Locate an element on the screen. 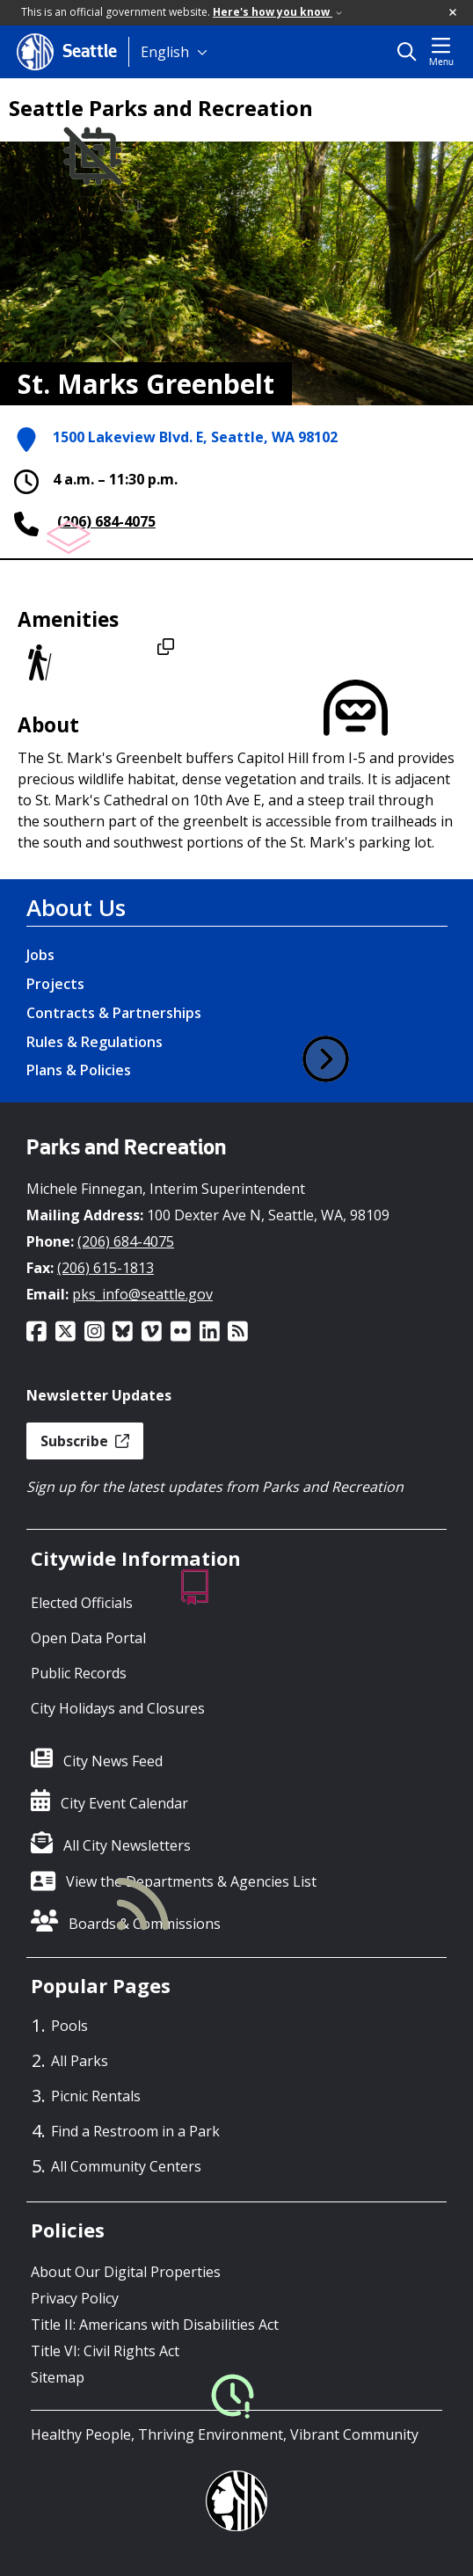 Image resolution: width=473 pixels, height=2576 pixels. indicates battery is empty or depleted is located at coordinates (130, 205).